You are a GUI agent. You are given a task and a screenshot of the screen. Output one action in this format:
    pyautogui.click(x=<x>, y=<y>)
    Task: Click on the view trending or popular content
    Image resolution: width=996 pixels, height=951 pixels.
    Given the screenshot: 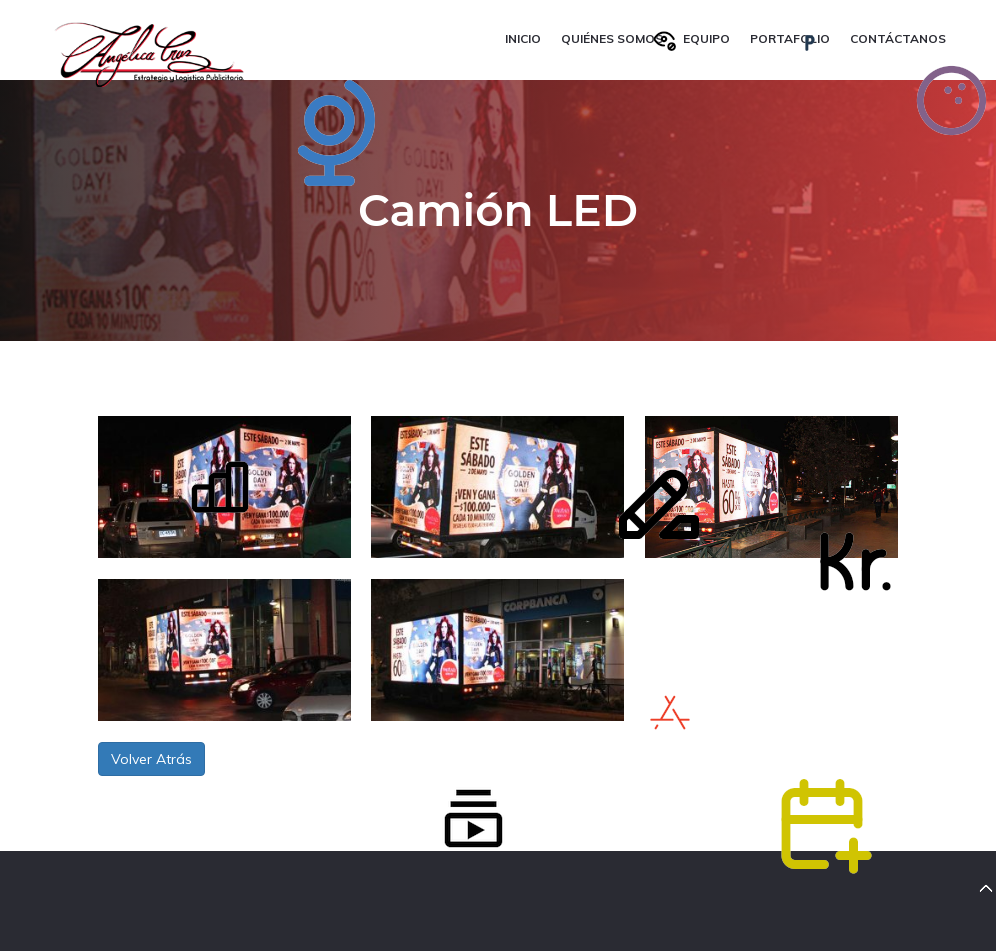 What is the action you would take?
    pyautogui.click(x=220, y=487)
    